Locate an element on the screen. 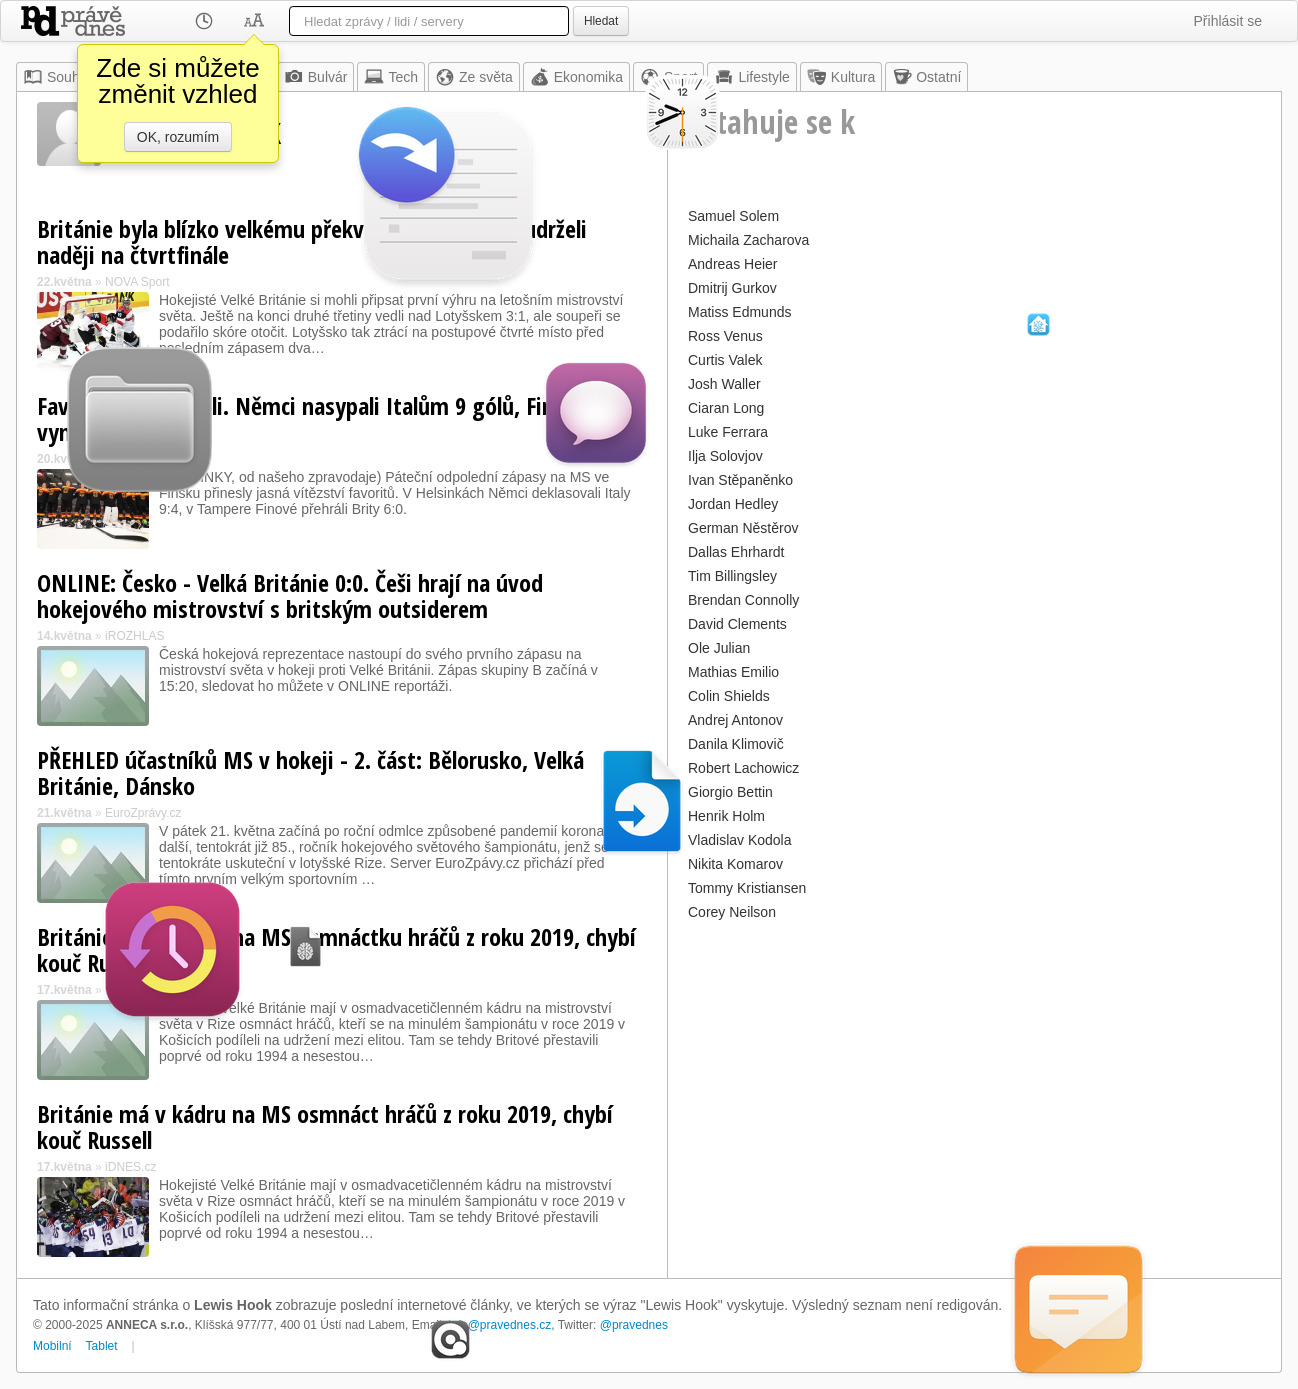 This screenshot has height=1389, width=1298. a DICOM medical imaging file is located at coordinates (305, 946).